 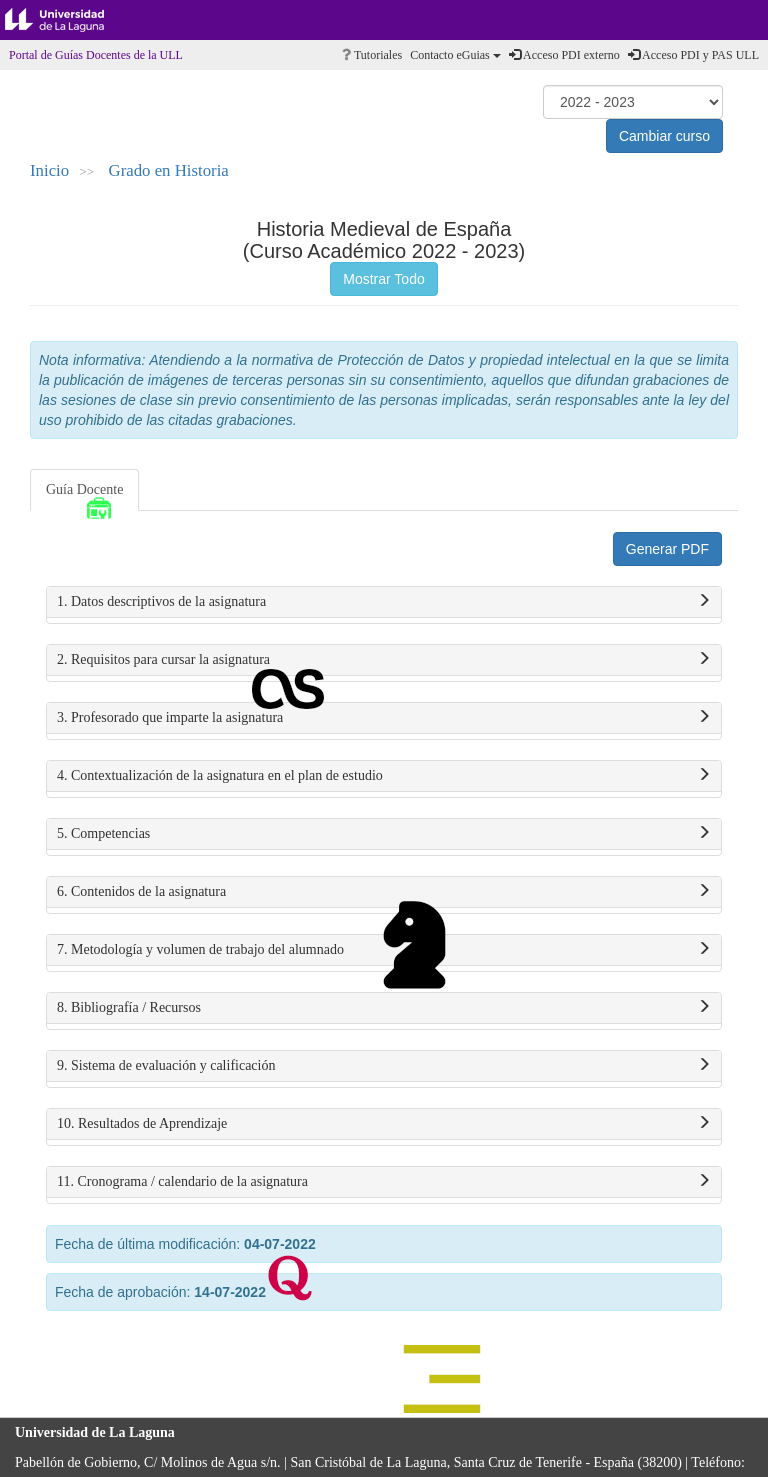 What do you see at coordinates (288, 689) in the screenshot?
I see `open Last.fm app` at bounding box center [288, 689].